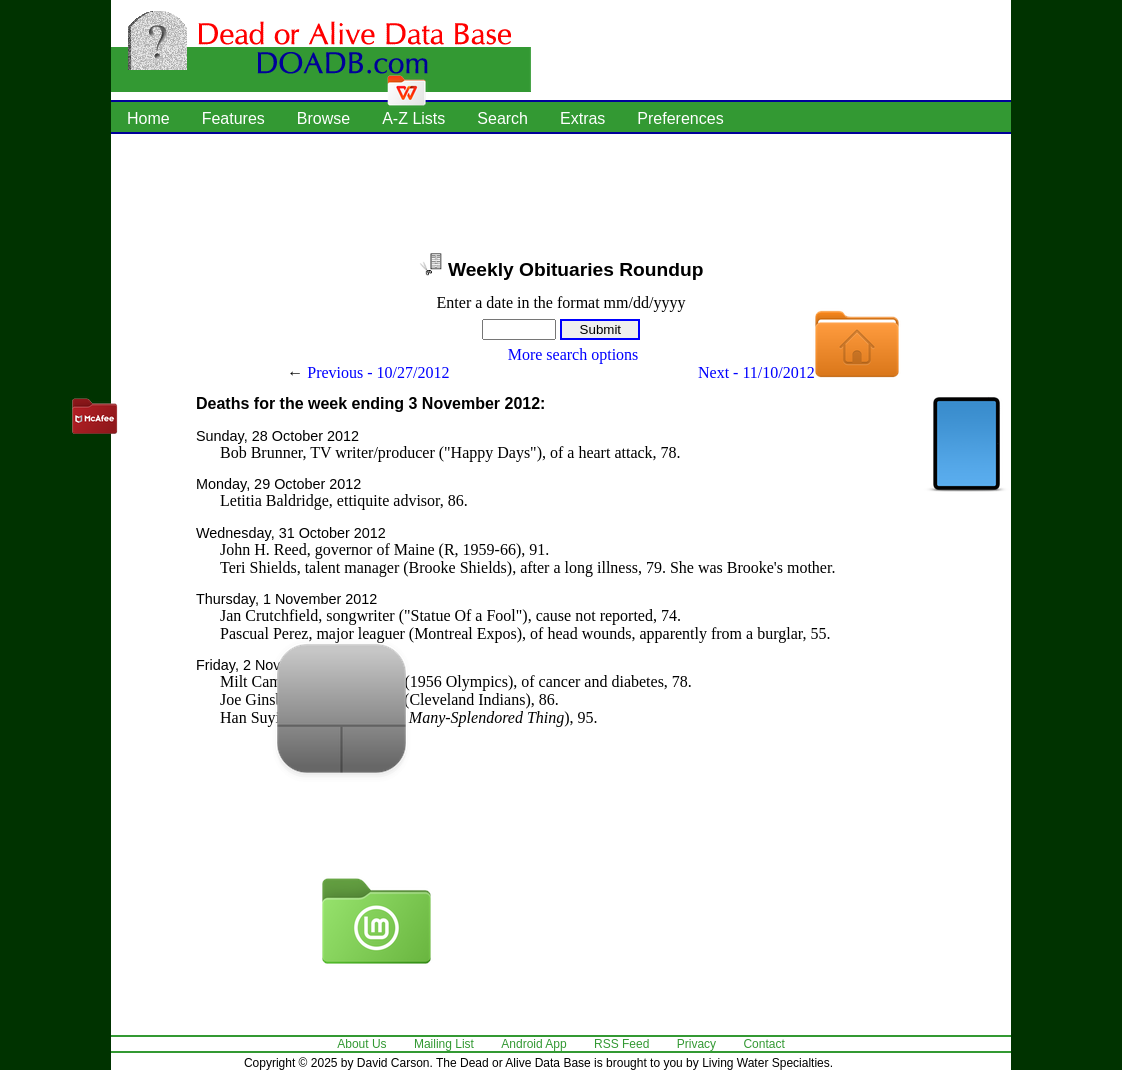 The image size is (1122, 1070). What do you see at coordinates (376, 924) in the screenshot?
I see `open linux mint system folder` at bounding box center [376, 924].